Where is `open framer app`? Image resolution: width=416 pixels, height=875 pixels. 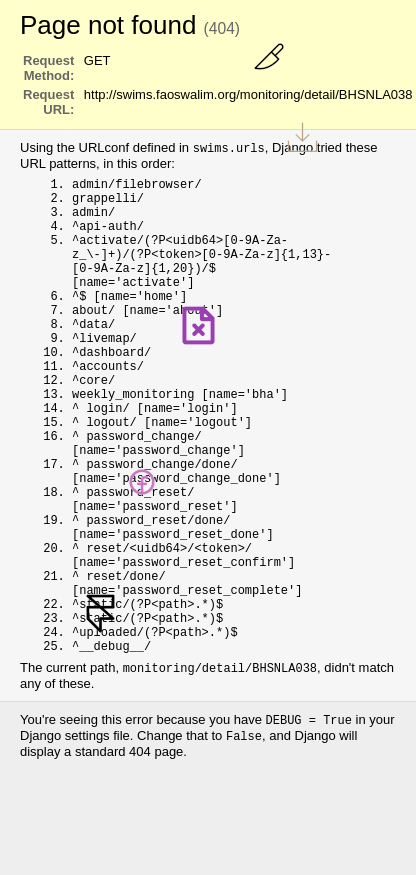 open framer app is located at coordinates (100, 611).